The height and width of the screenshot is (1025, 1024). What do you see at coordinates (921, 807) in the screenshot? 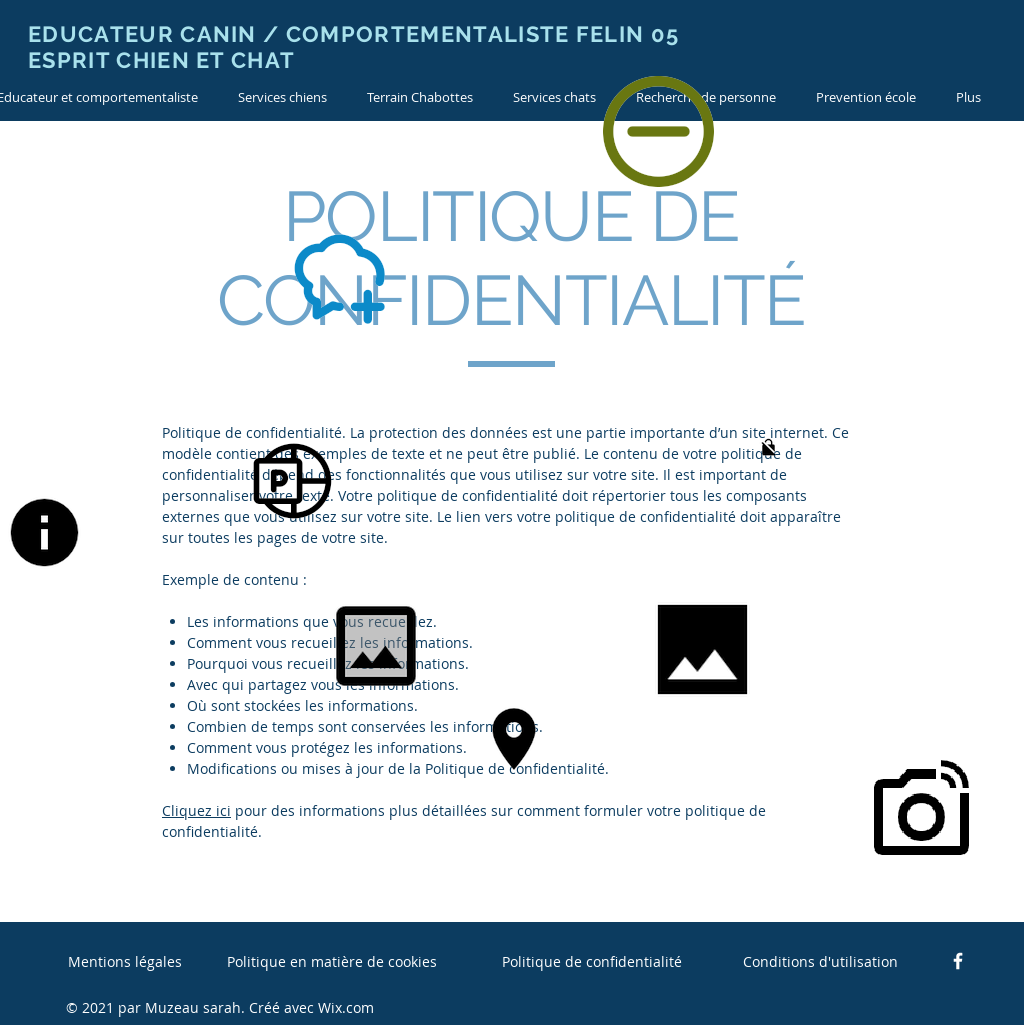
I see `connect to a wireless or external camera` at bounding box center [921, 807].